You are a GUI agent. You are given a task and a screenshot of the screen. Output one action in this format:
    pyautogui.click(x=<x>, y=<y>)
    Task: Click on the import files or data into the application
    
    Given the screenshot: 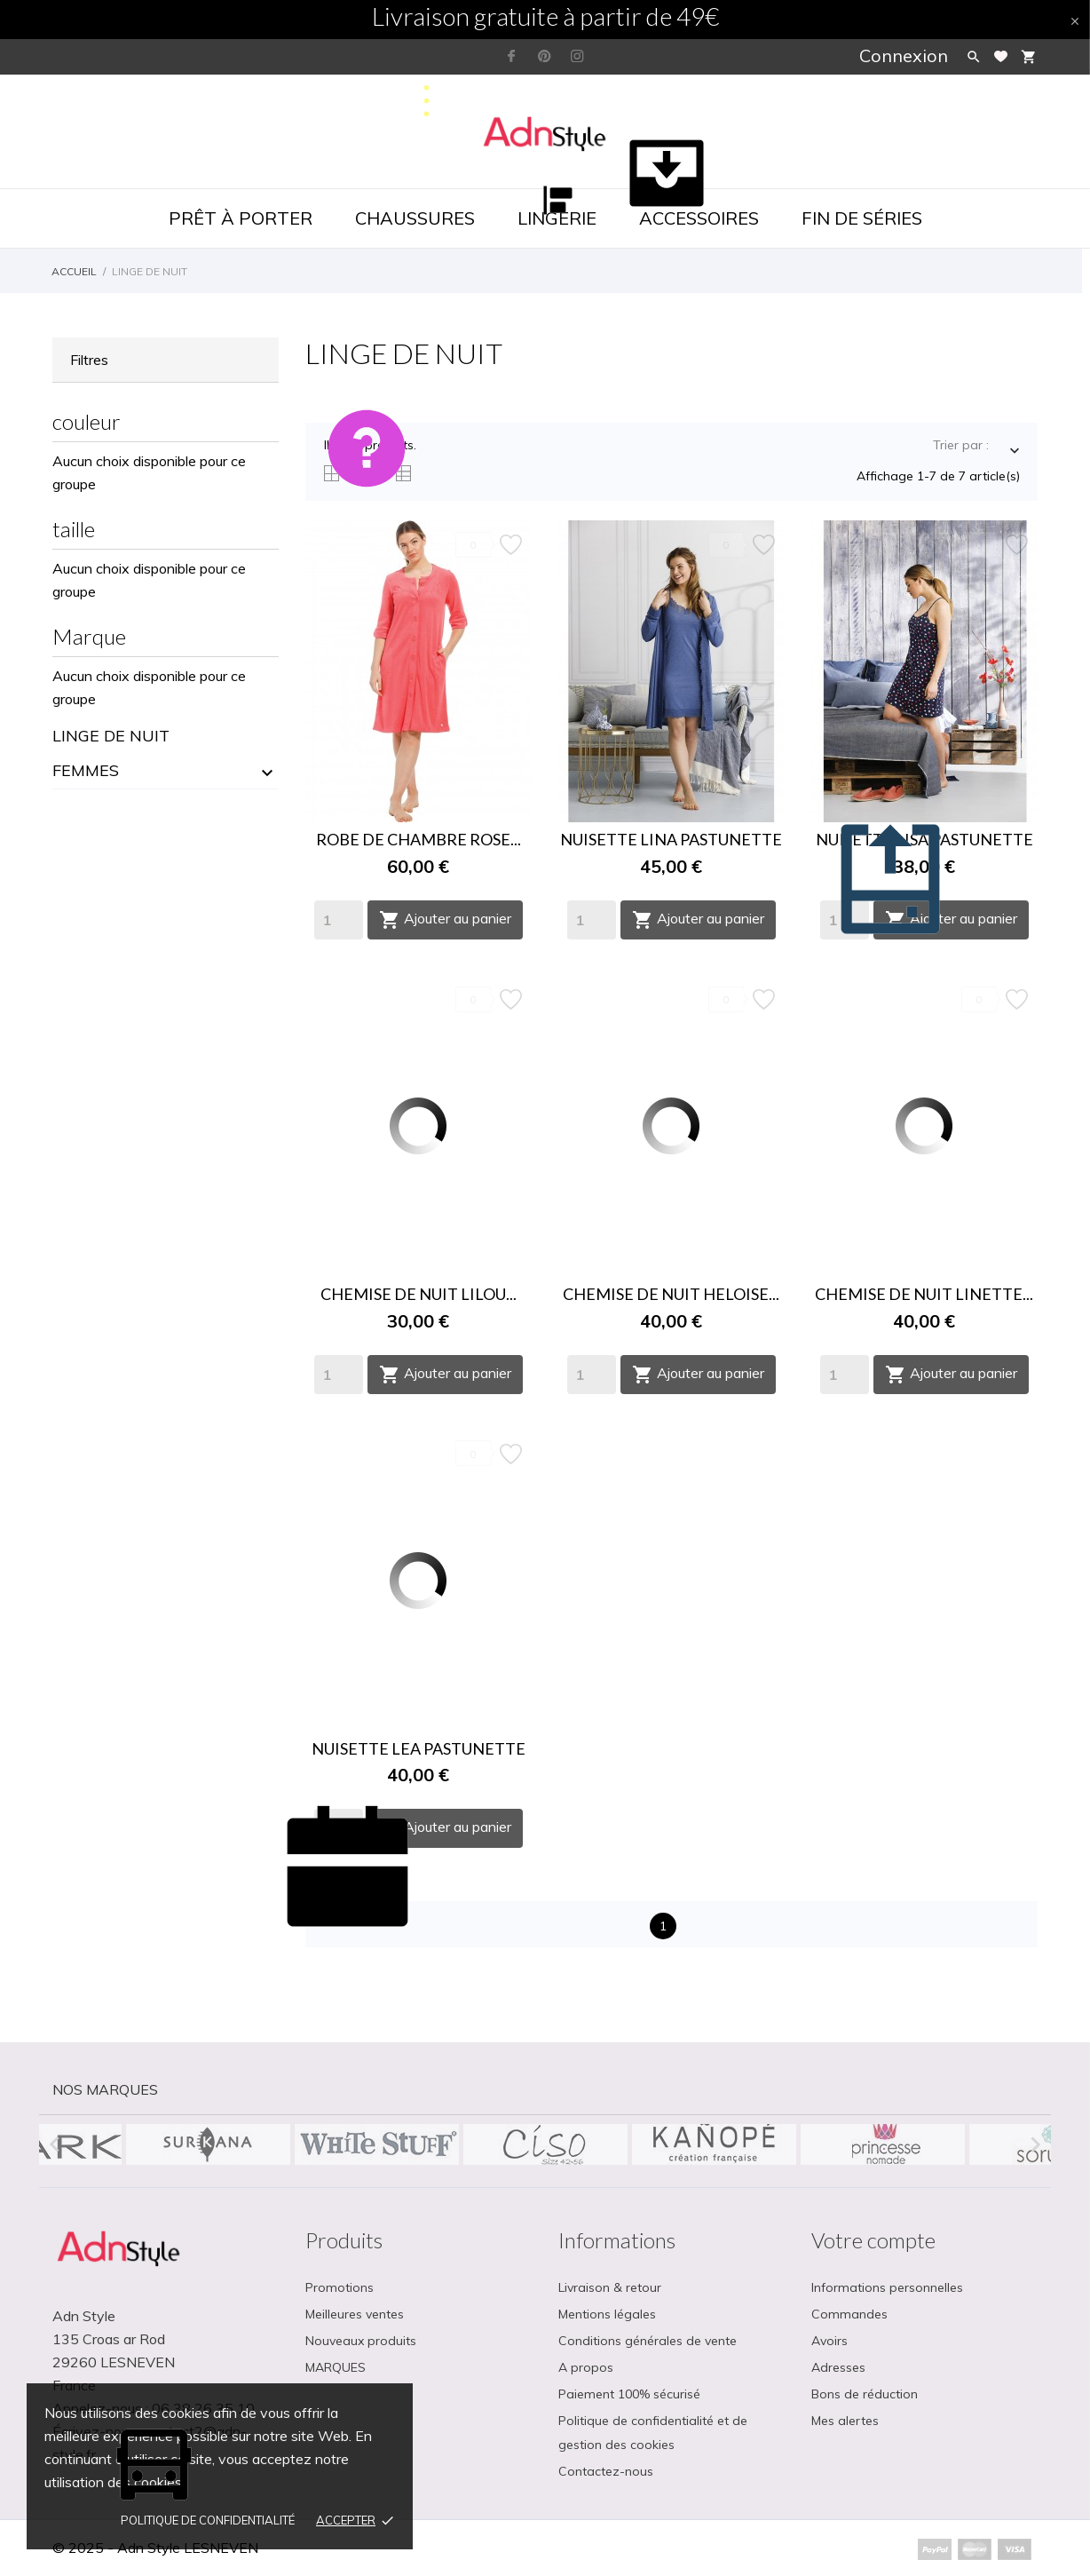 What is the action you would take?
    pyautogui.click(x=667, y=173)
    